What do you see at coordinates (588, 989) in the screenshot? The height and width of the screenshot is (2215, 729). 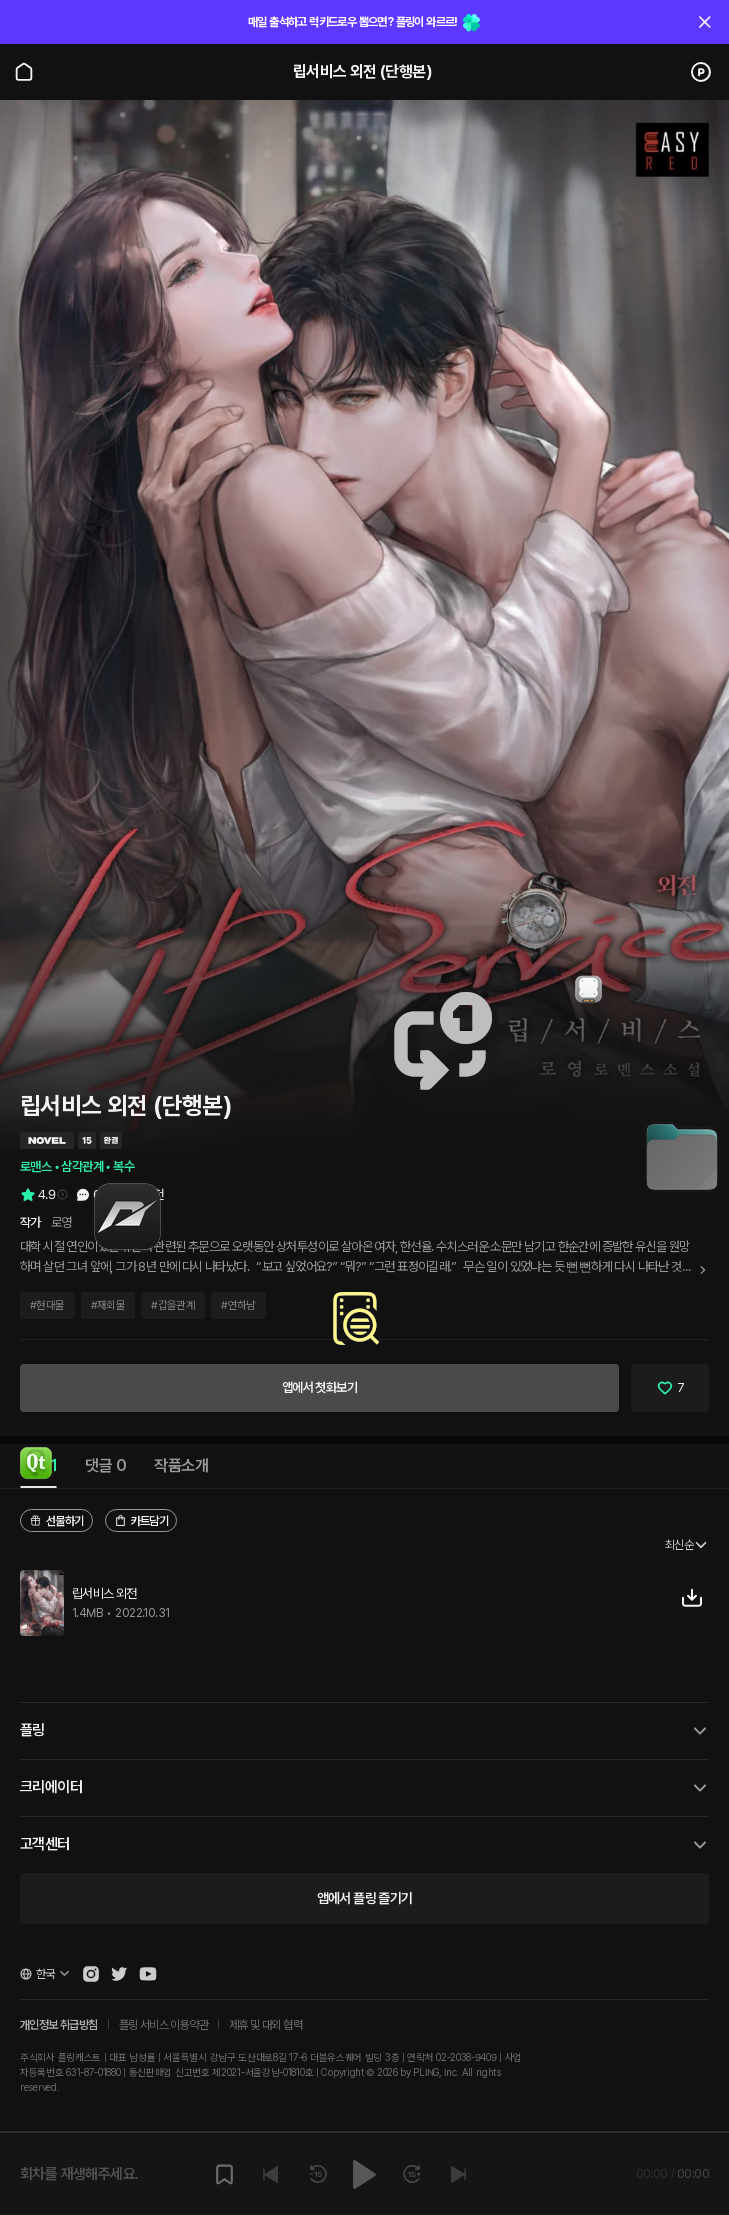 I see `open disk and storage preferences` at bounding box center [588, 989].